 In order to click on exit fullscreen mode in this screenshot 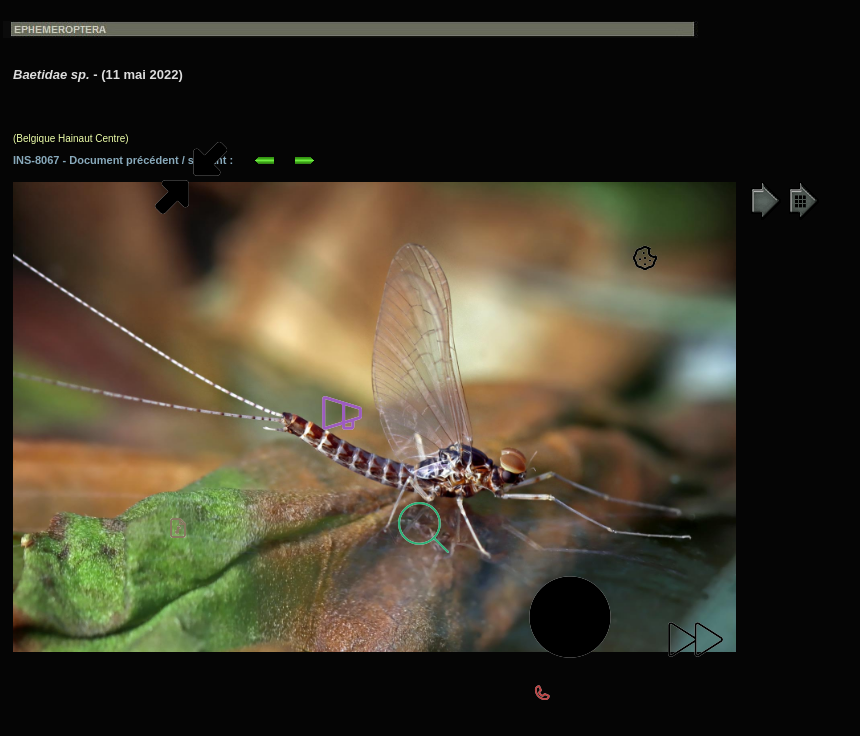, I will do `click(191, 178)`.